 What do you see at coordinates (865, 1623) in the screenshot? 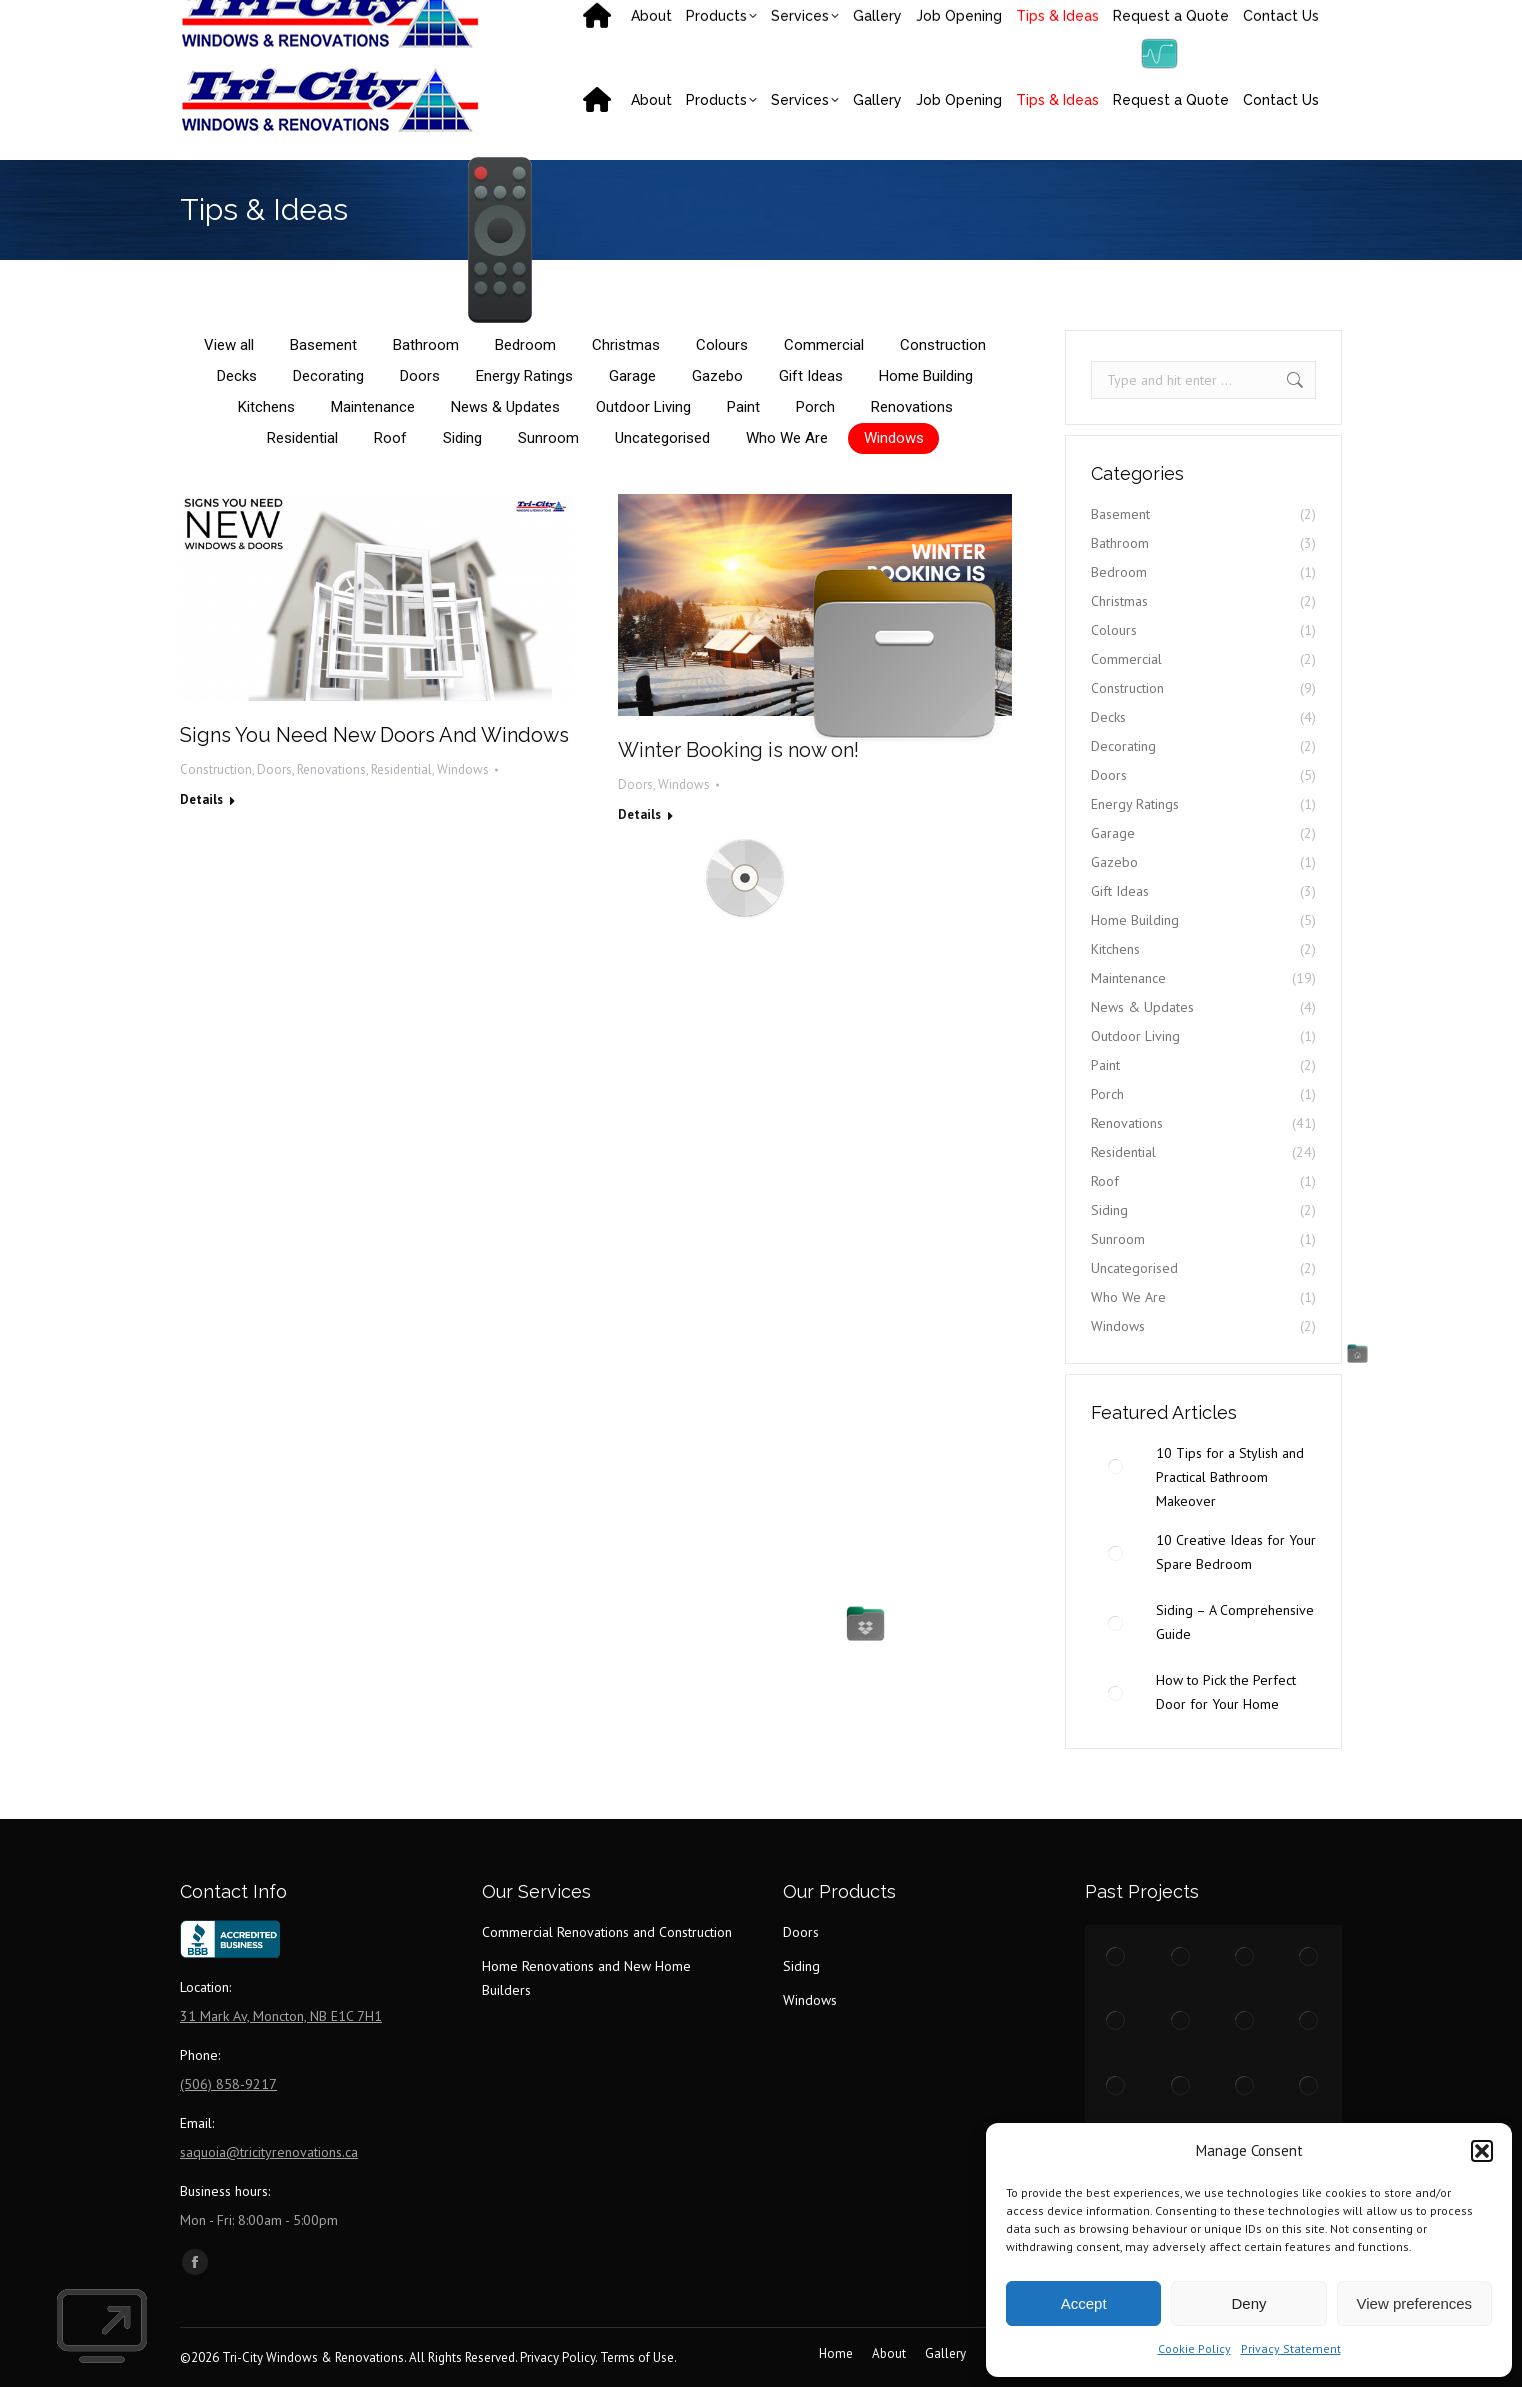
I see `open dropbox synced folder` at bounding box center [865, 1623].